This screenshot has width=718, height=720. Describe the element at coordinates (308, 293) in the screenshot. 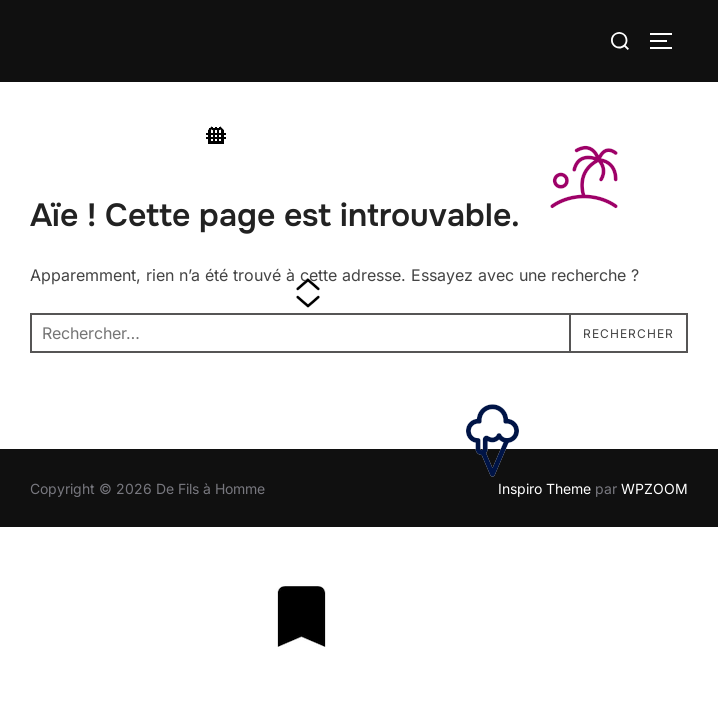

I see `expand or collapse a dropdown menu` at that location.